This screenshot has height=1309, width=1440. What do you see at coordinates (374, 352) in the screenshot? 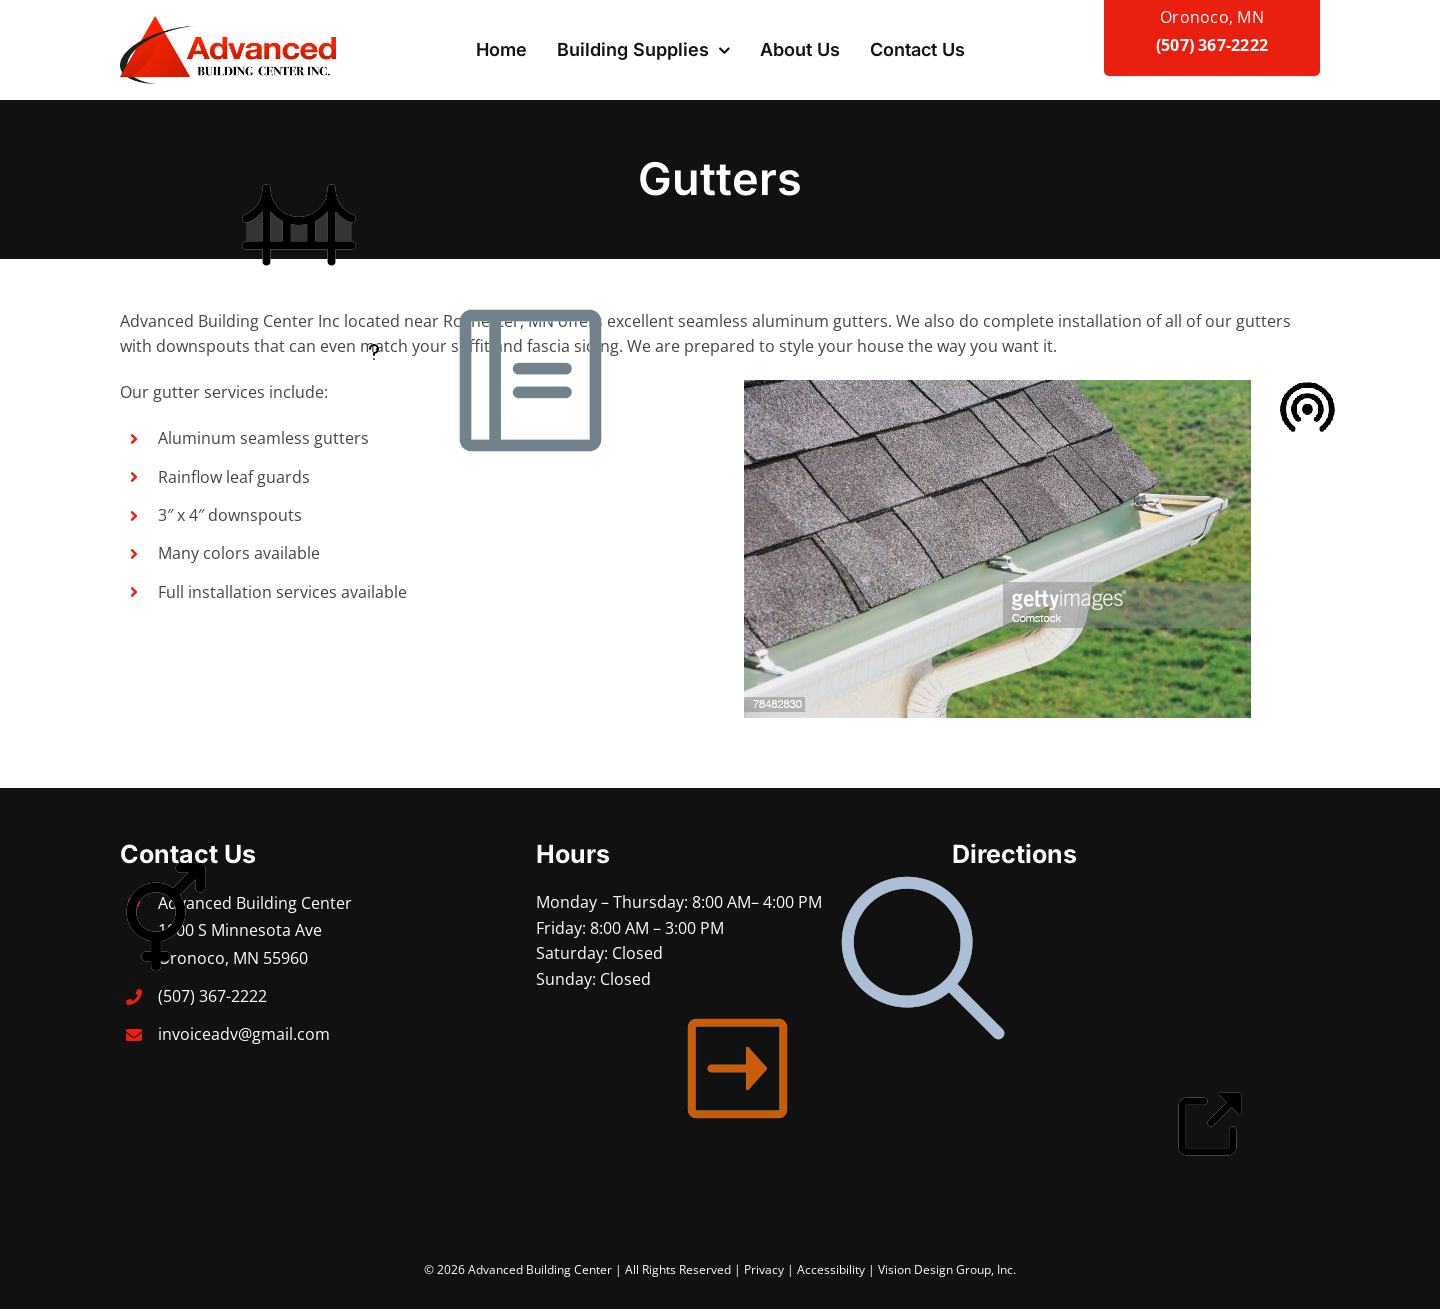
I see `access help or support` at bounding box center [374, 352].